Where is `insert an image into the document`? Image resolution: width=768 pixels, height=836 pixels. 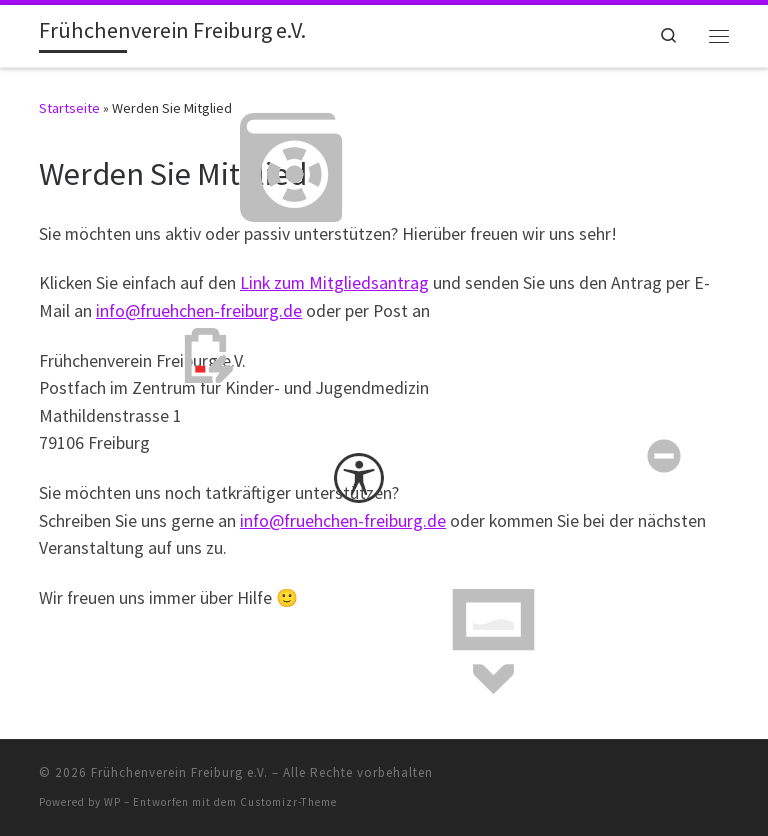
insert an image into the document is located at coordinates (493, 643).